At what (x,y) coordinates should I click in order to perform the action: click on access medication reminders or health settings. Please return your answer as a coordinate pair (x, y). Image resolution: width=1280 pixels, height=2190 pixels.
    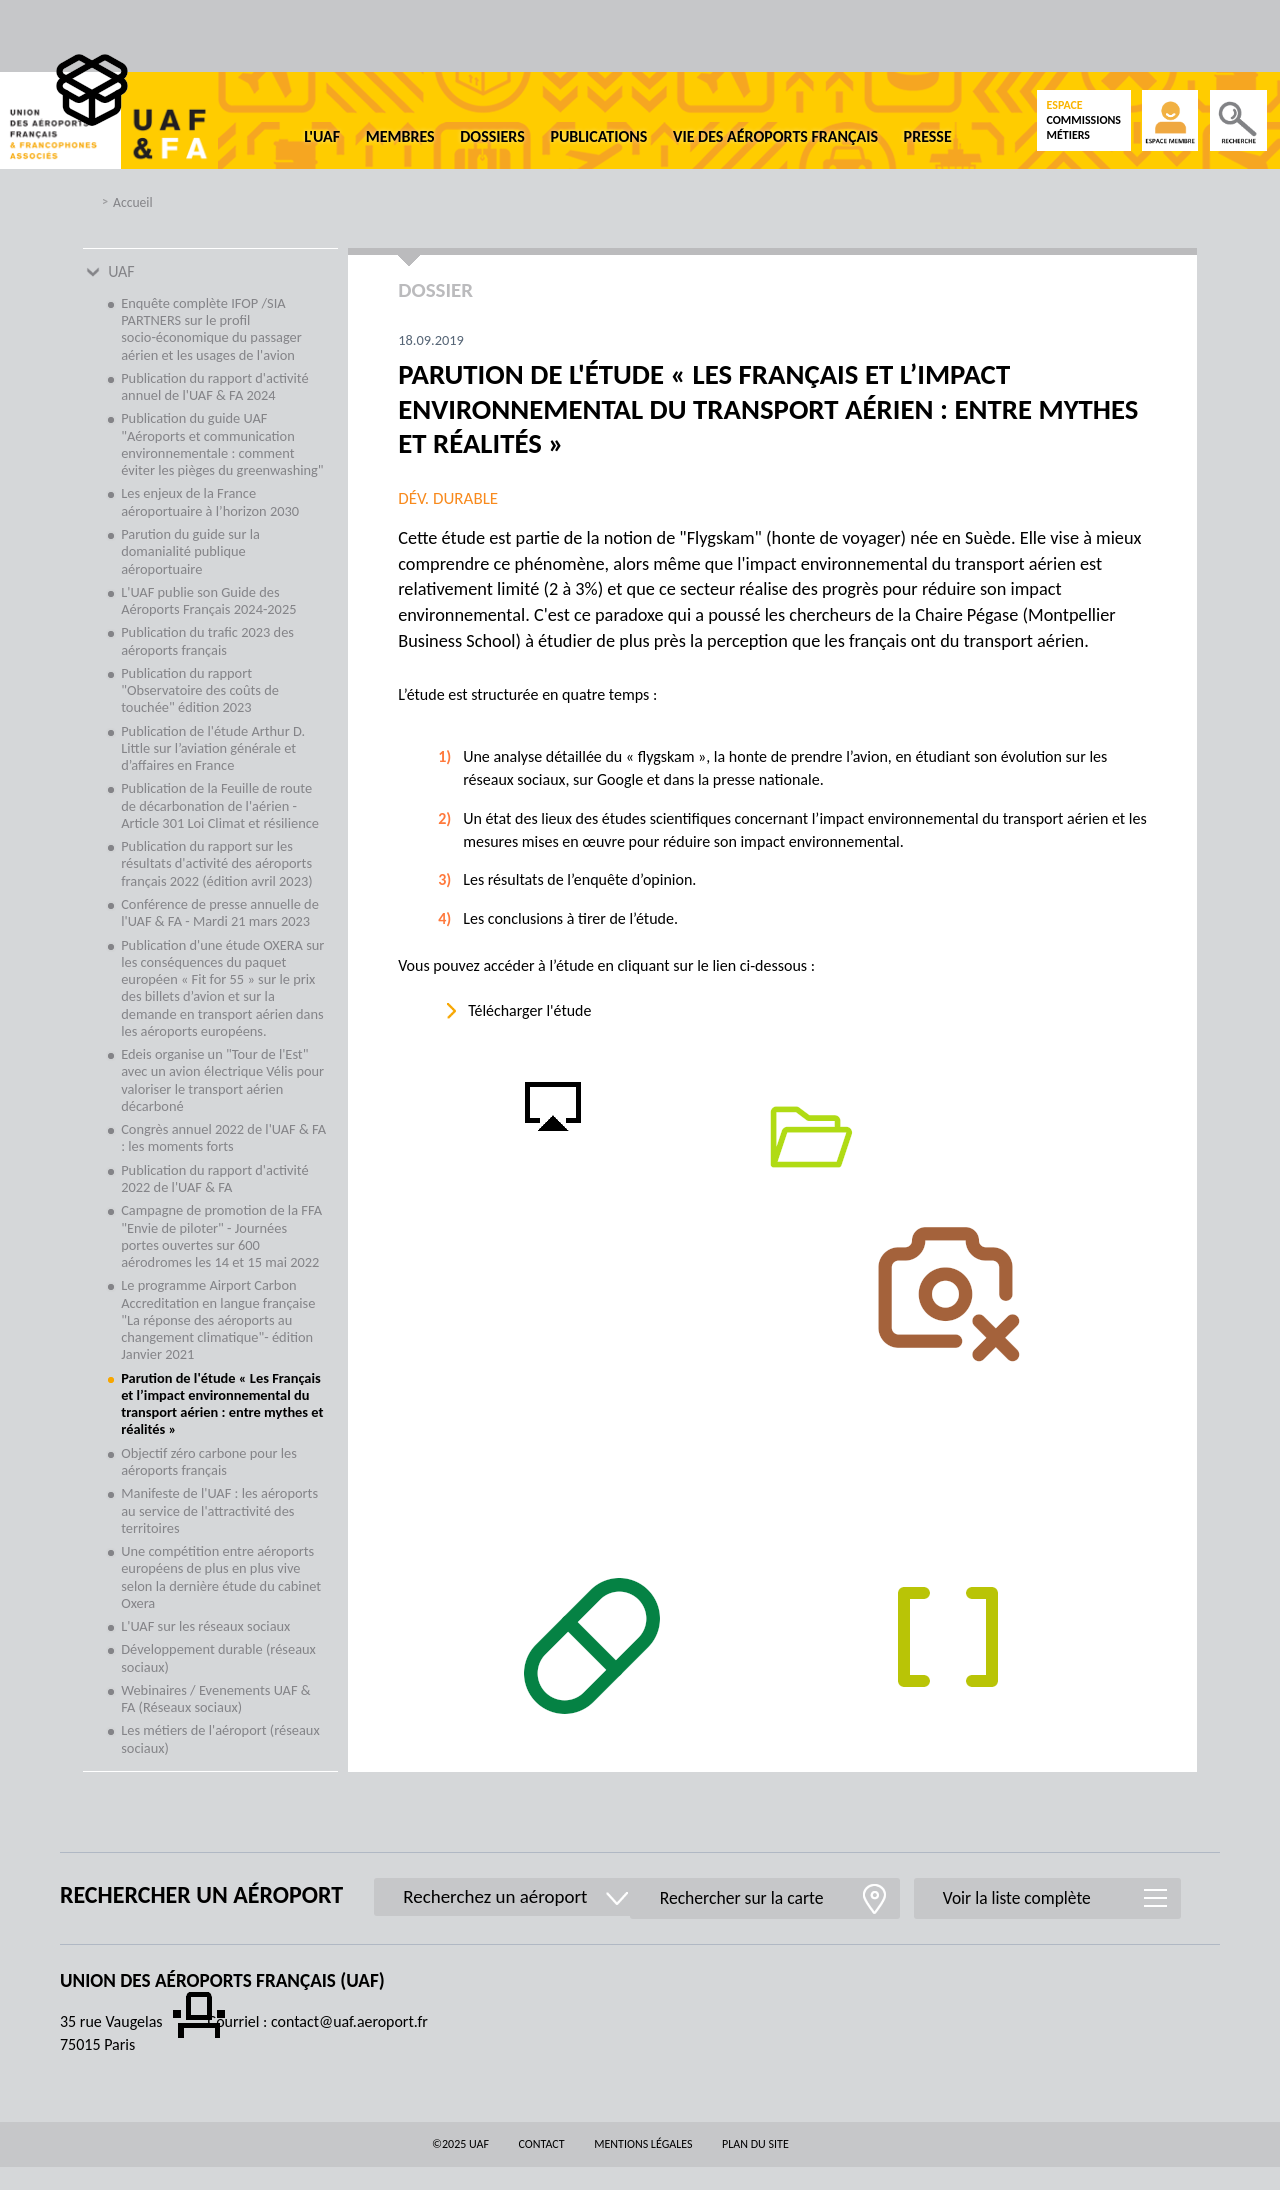
    Looking at the image, I should click on (592, 1646).